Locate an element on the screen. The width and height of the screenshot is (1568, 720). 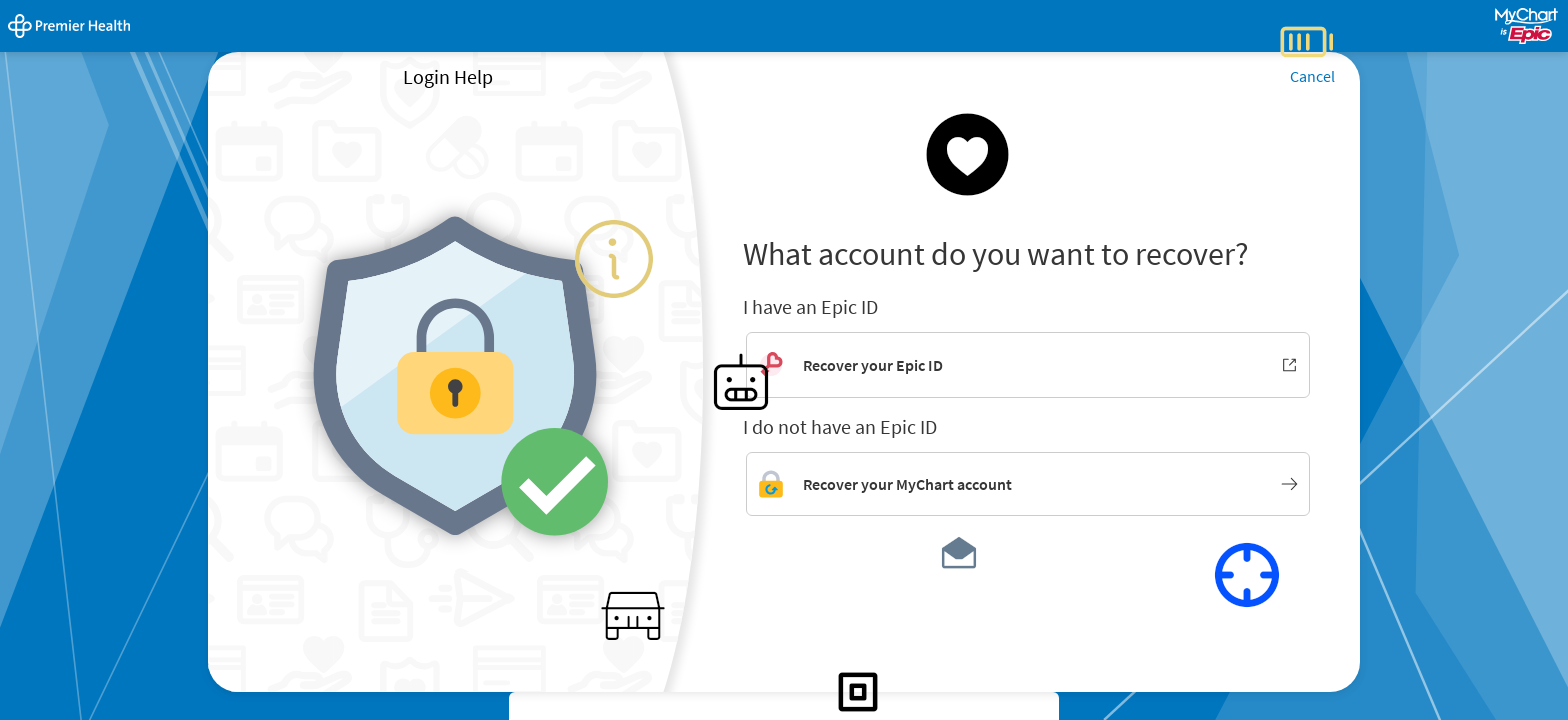
select off-road or adventure vehicle type is located at coordinates (633, 617).